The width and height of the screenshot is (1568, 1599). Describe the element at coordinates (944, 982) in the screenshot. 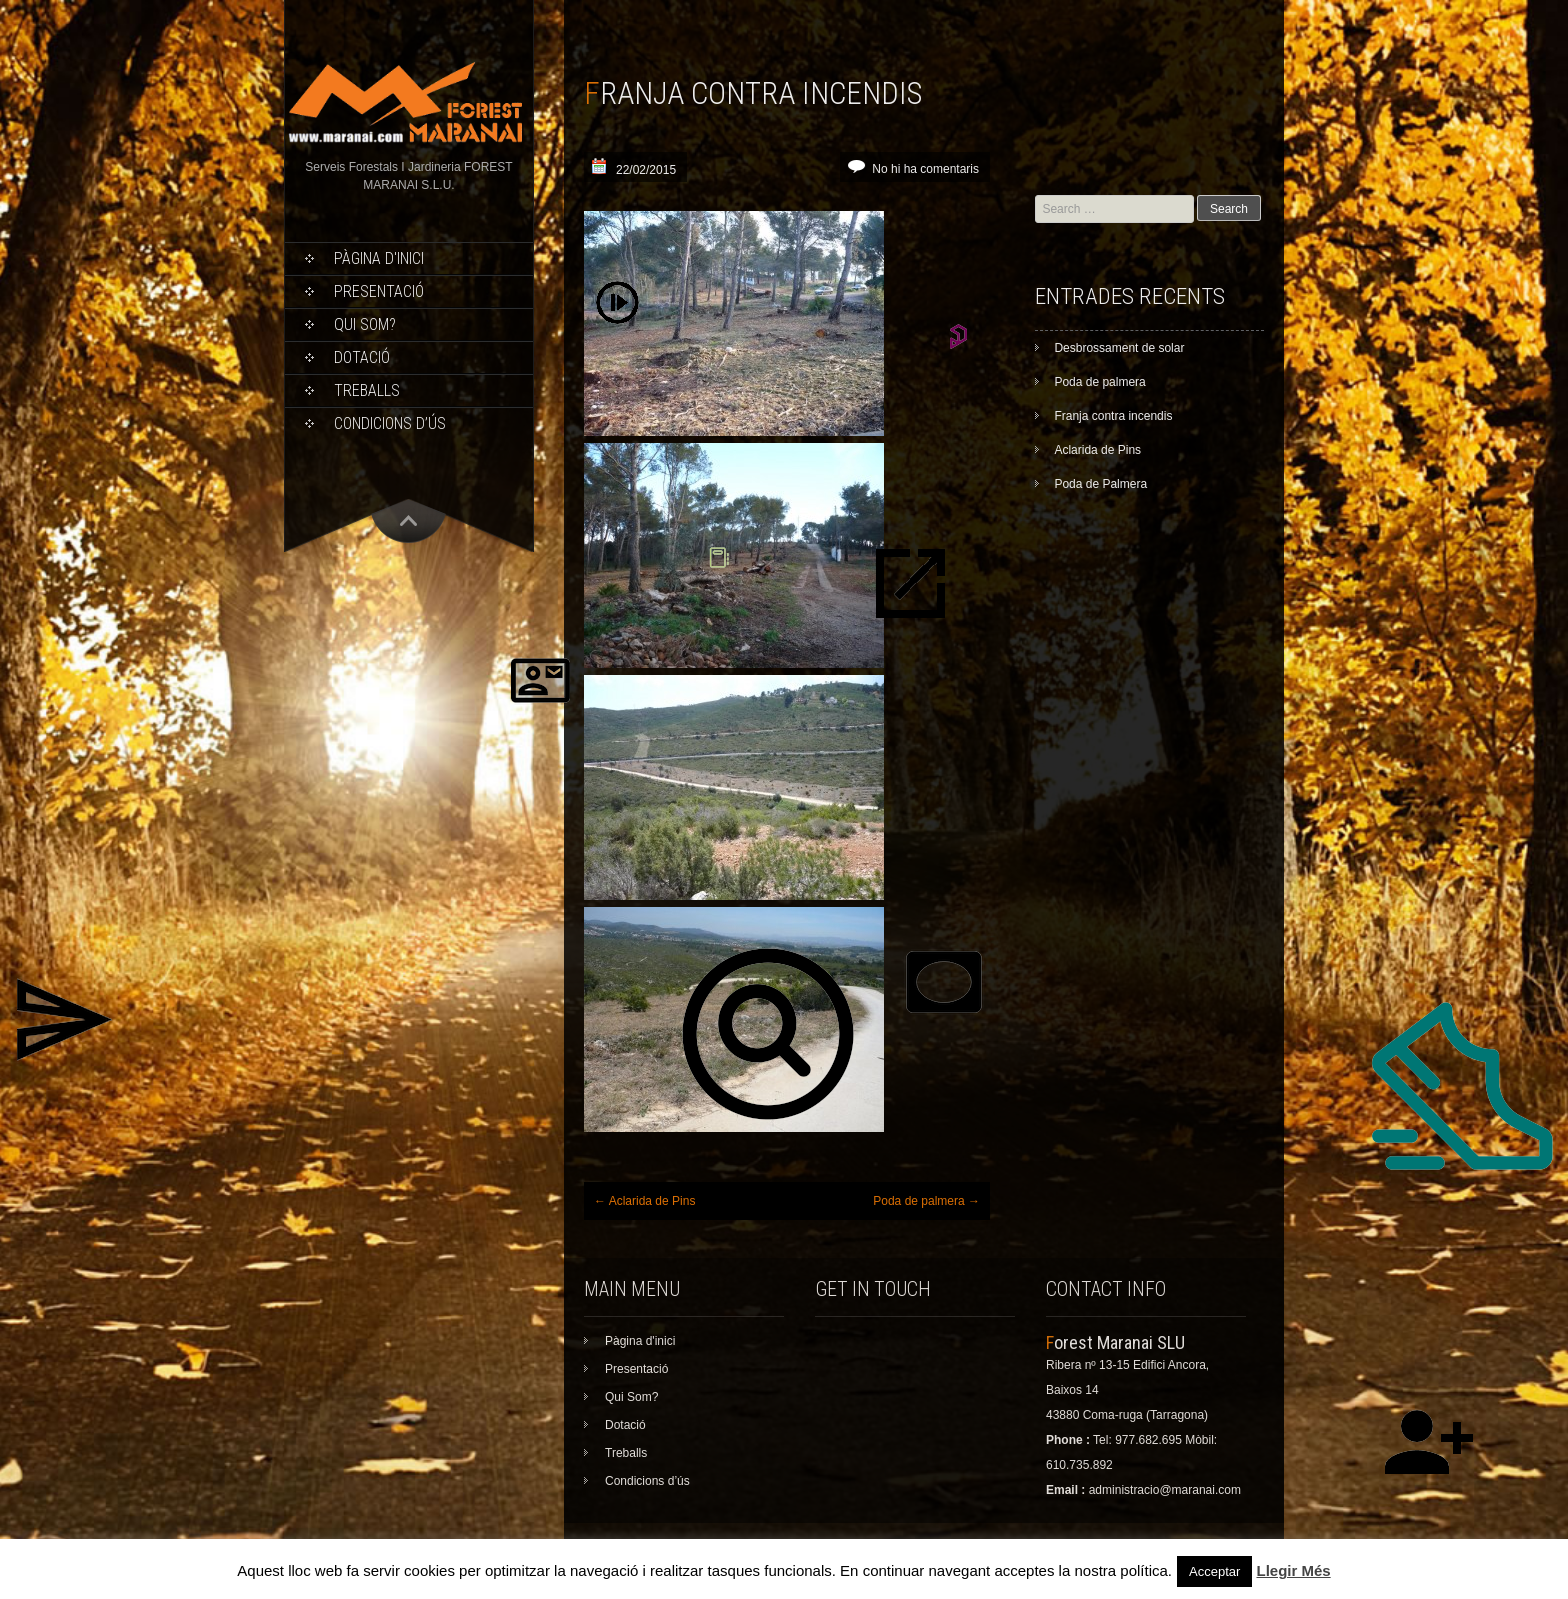

I see `apply vignette effect to photo` at that location.